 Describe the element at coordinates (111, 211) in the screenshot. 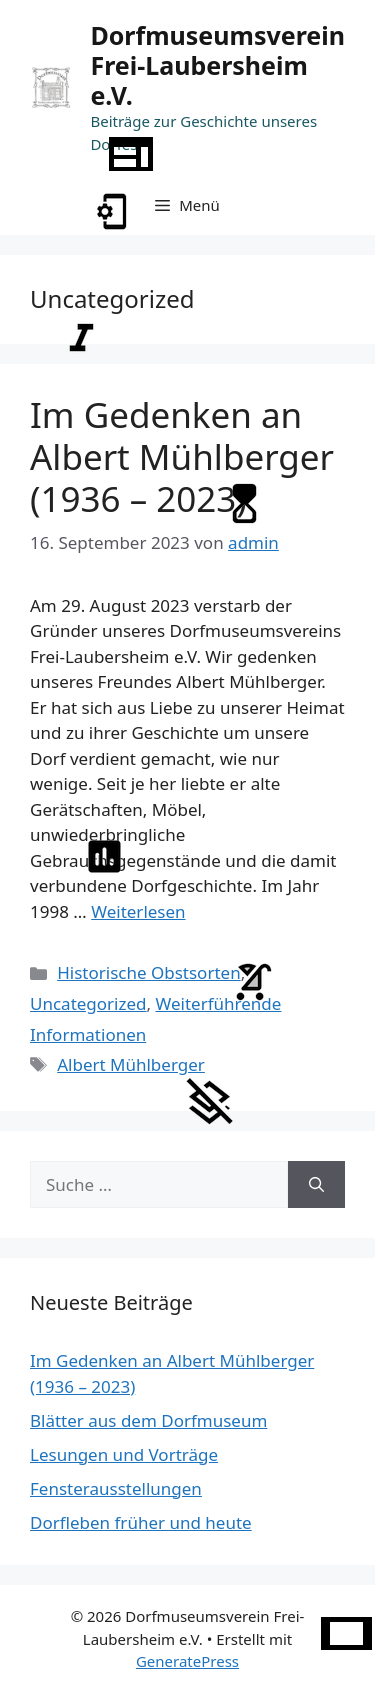

I see `configure device connection settings` at that location.